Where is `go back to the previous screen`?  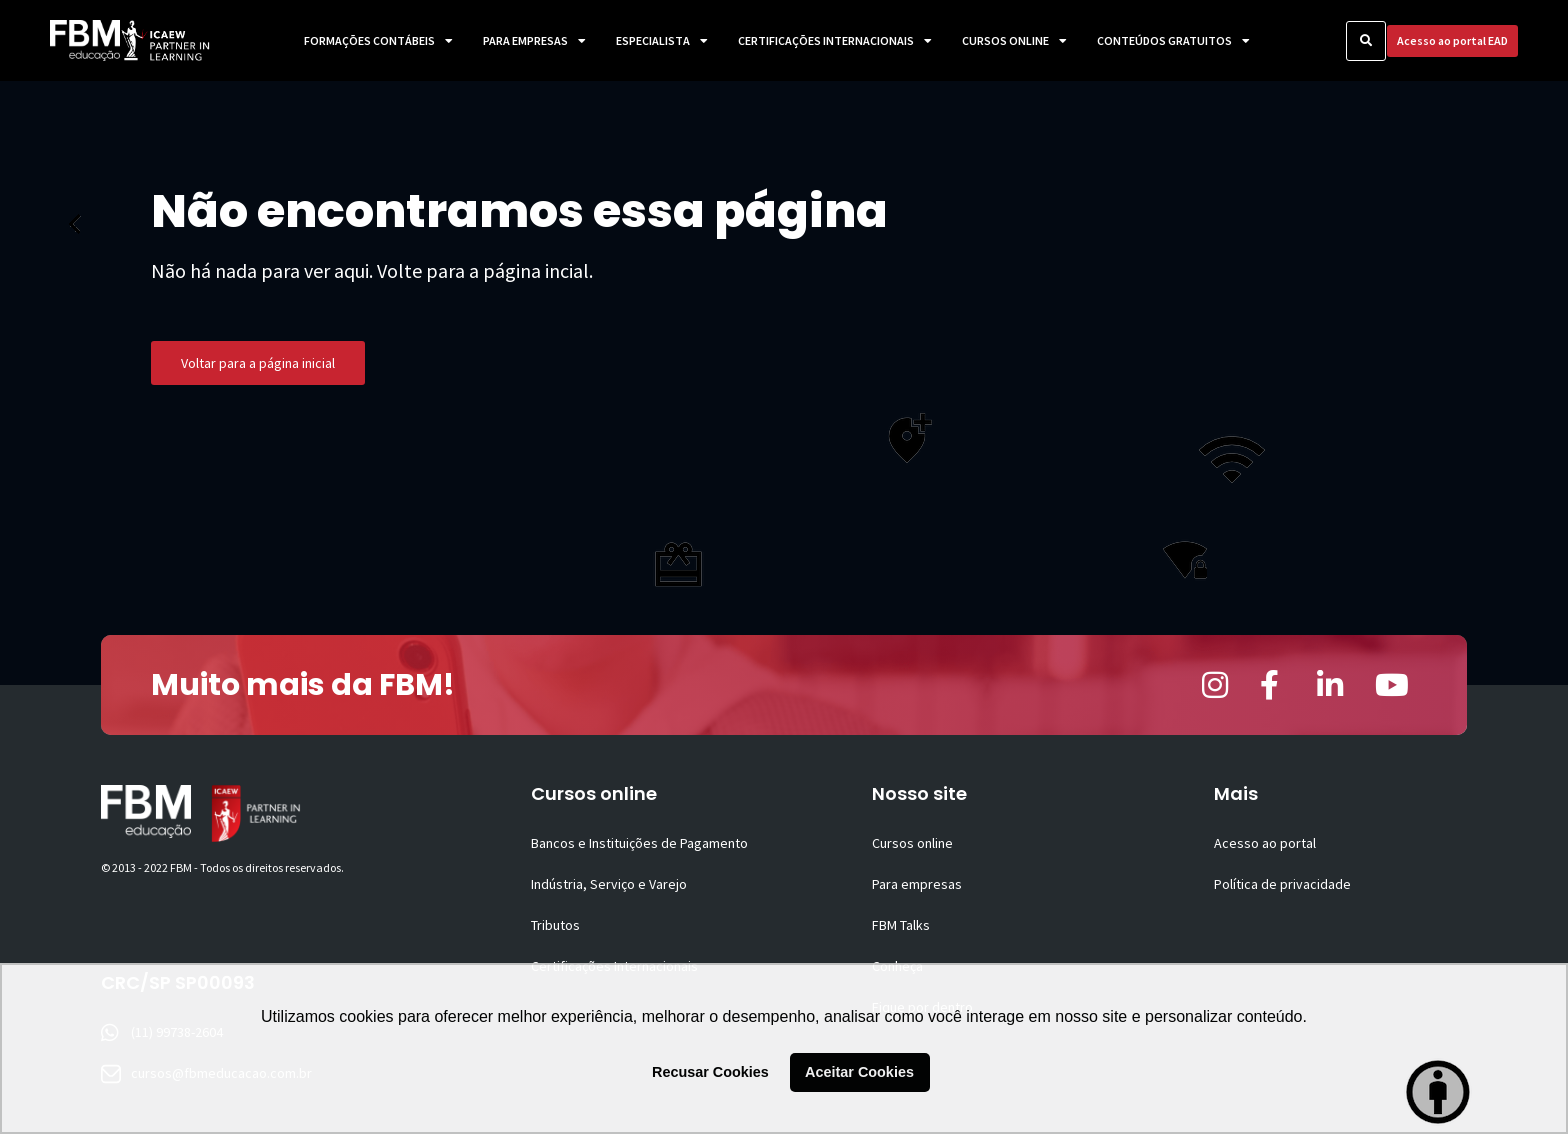
go back to the previous screen is located at coordinates (75, 224).